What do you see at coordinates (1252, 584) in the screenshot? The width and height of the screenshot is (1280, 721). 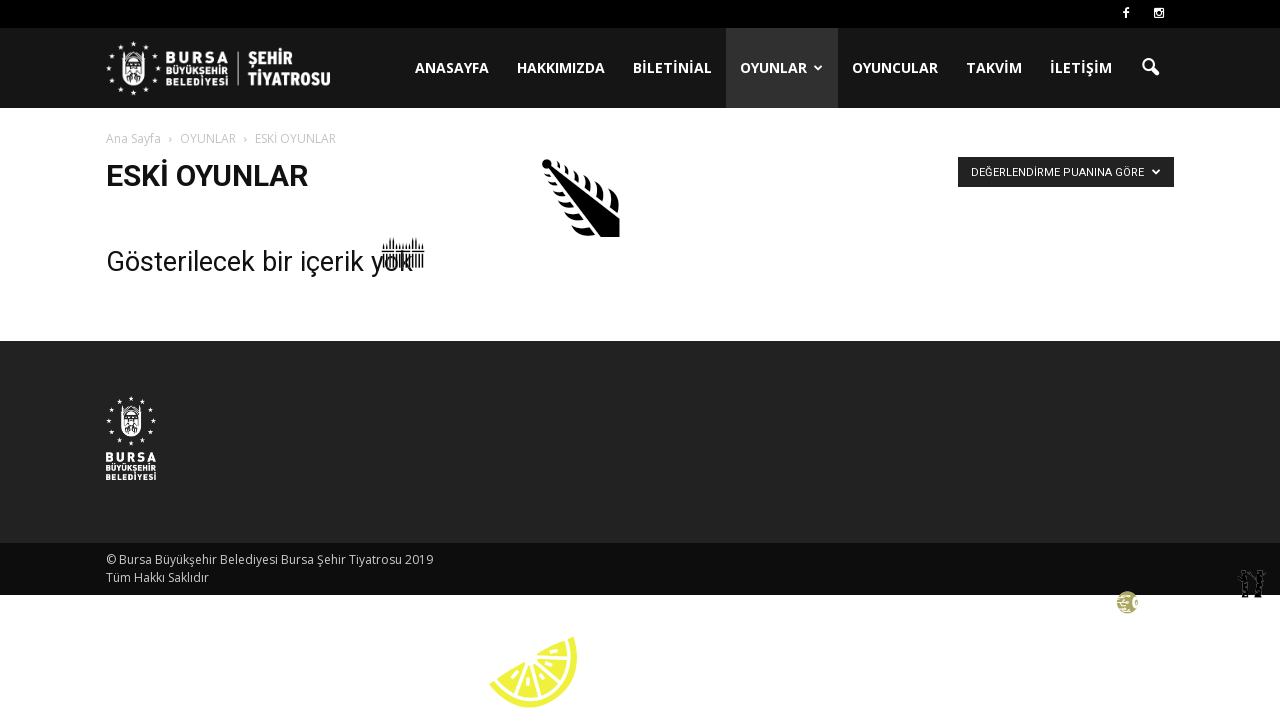 I see `access forest or nature-themed game area` at bounding box center [1252, 584].